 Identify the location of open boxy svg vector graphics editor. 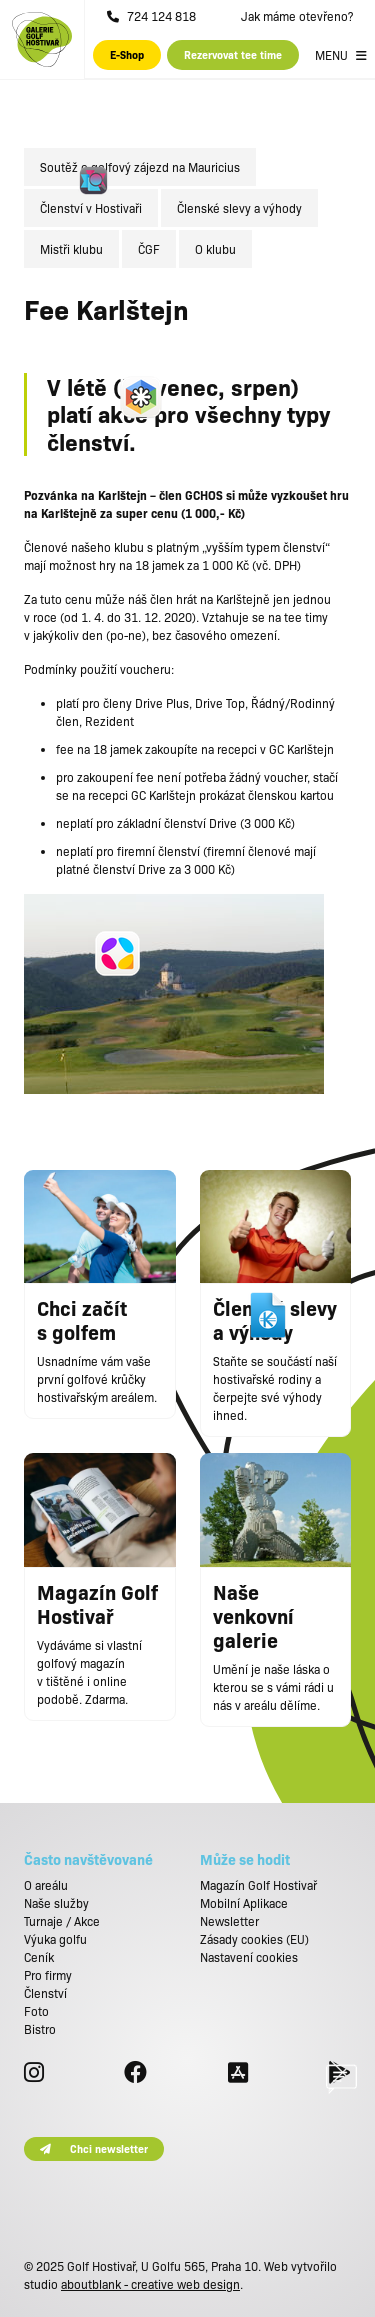
(141, 397).